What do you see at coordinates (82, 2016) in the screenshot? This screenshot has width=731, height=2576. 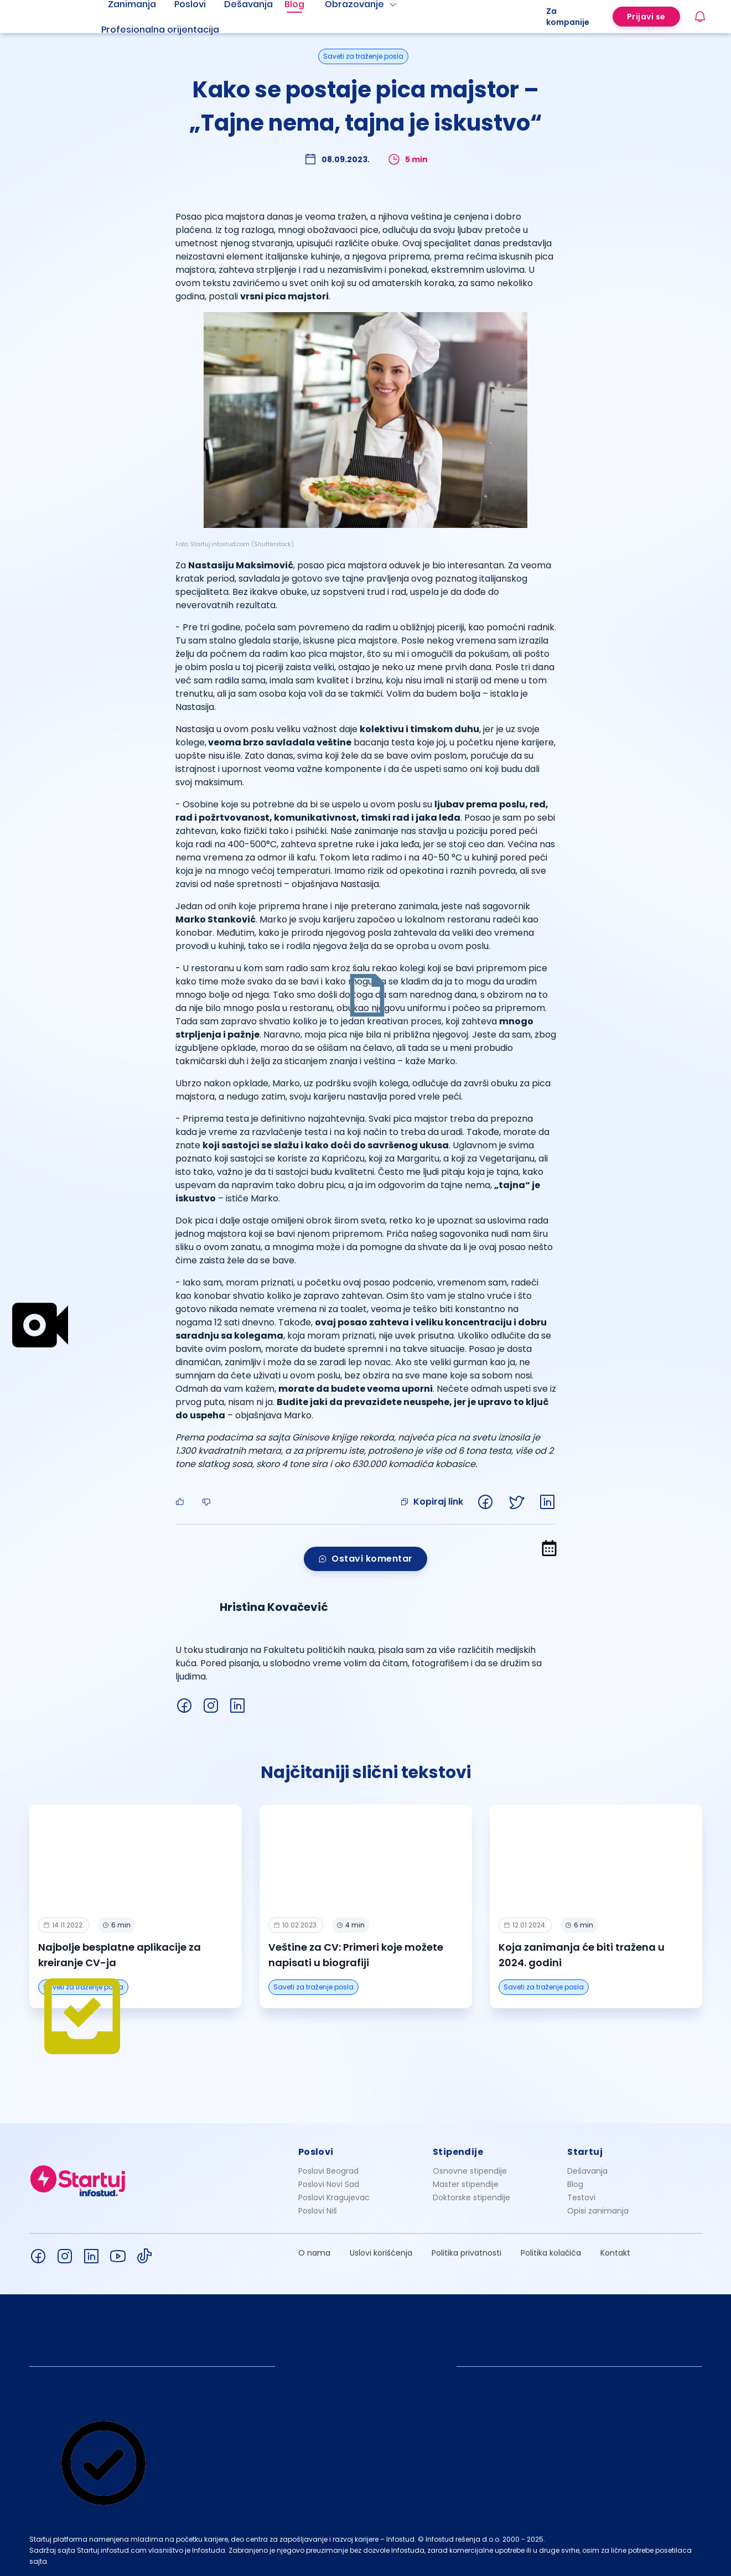 I see `mark all inbox messages as read` at bounding box center [82, 2016].